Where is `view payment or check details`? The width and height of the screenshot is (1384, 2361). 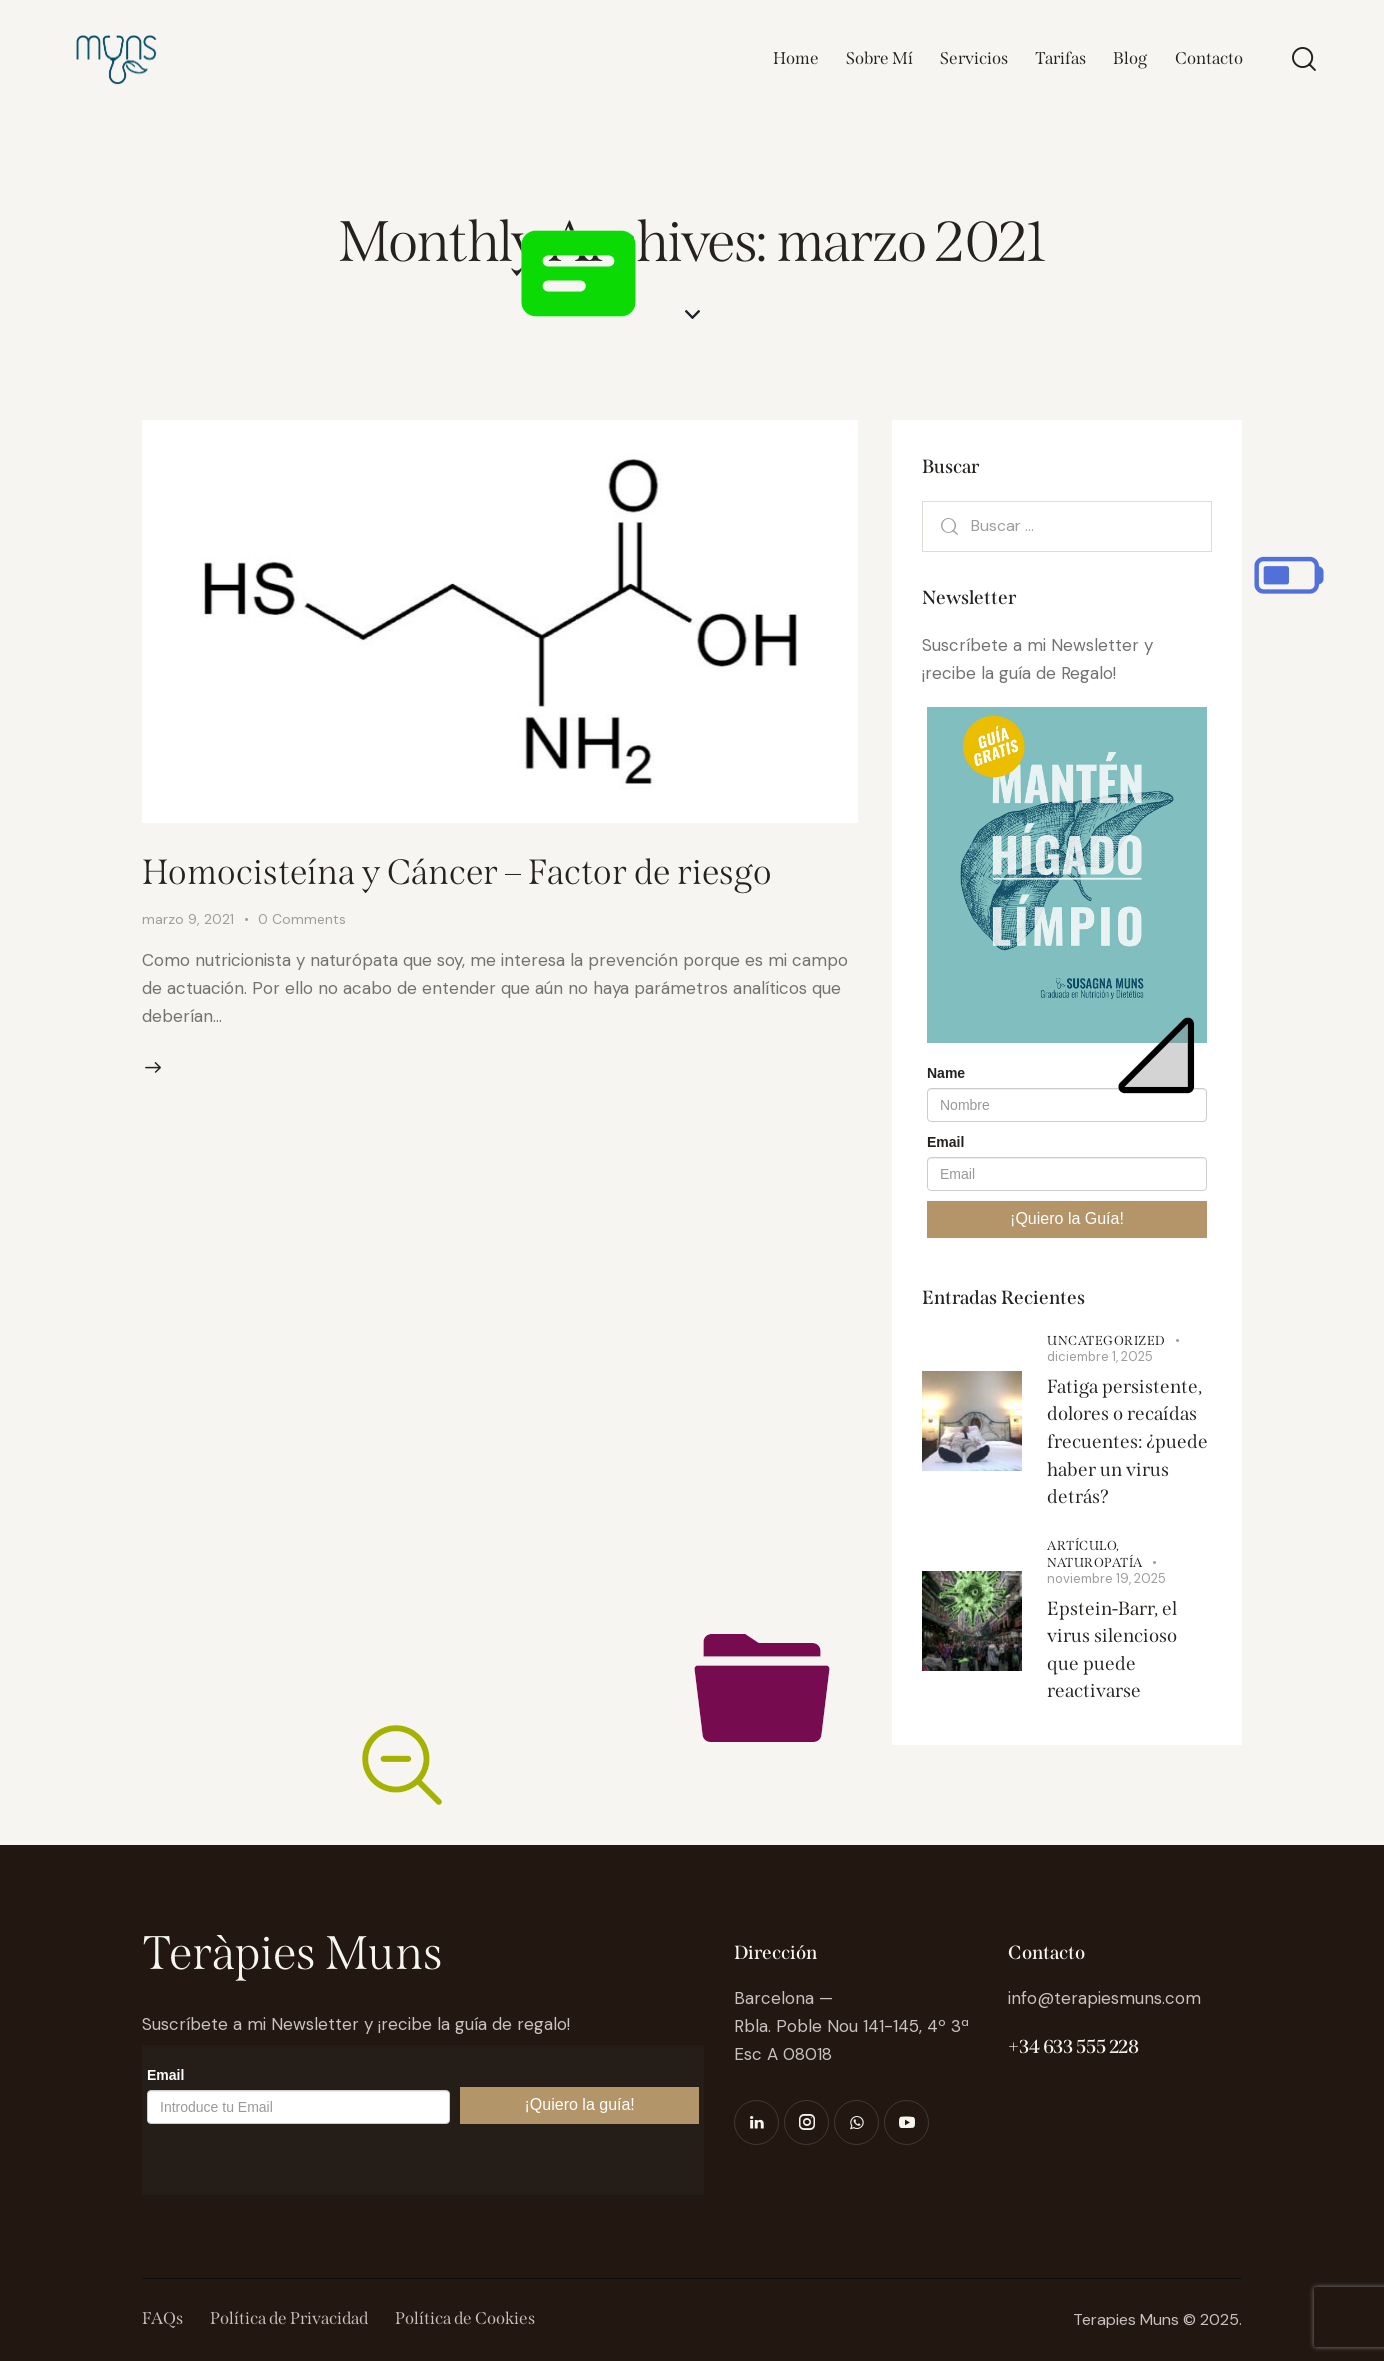
view payment or check details is located at coordinates (578, 273).